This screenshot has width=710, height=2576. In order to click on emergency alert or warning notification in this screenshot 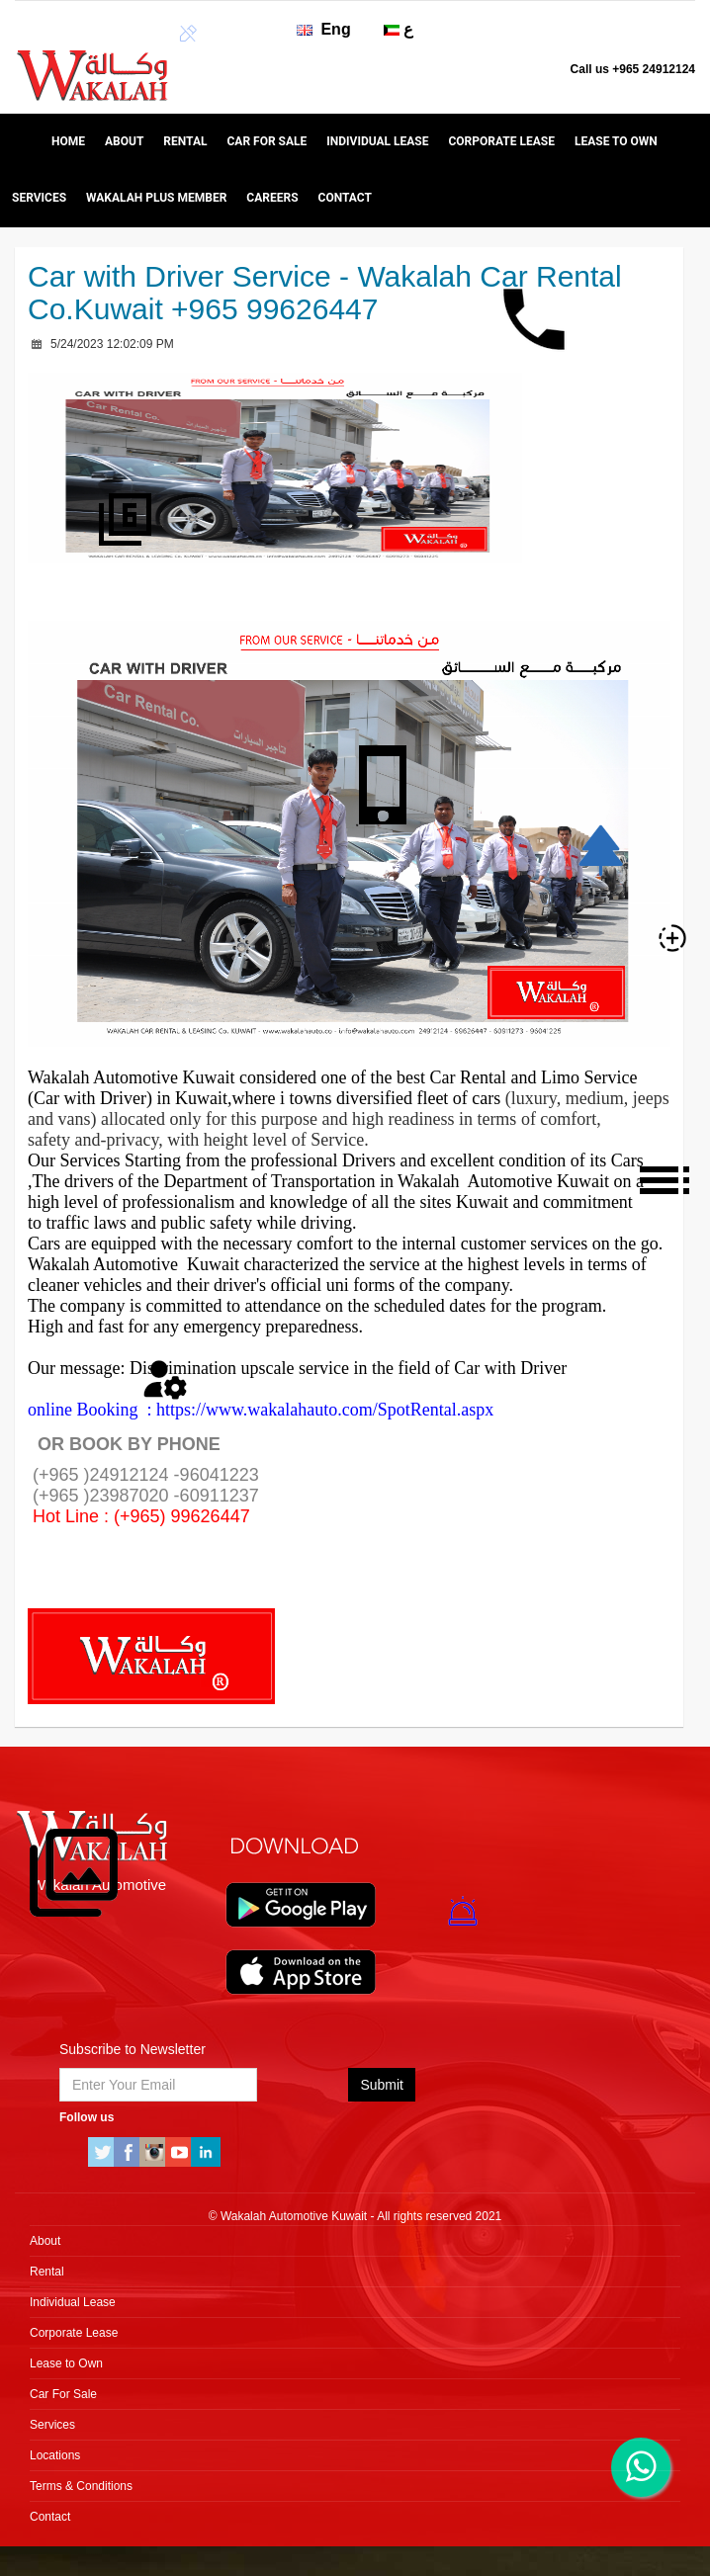, I will do `click(463, 1914)`.